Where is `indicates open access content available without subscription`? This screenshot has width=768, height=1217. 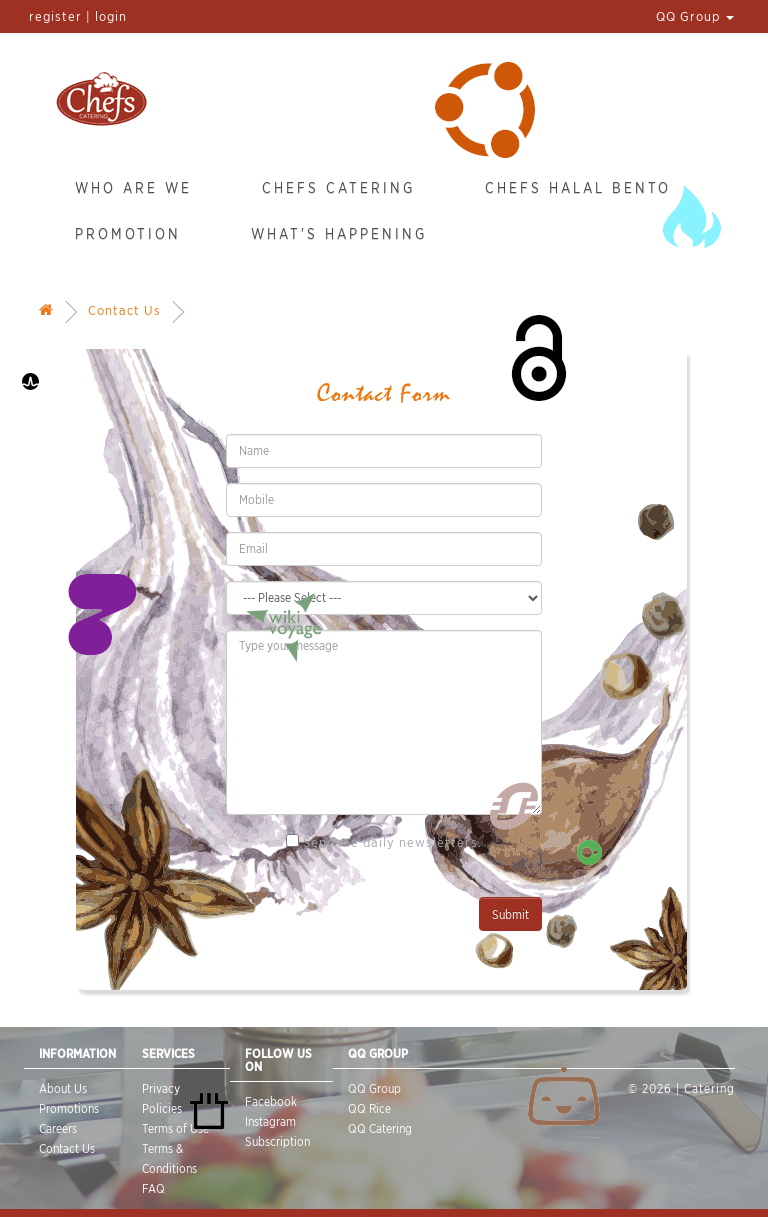 indicates open access content available without subscription is located at coordinates (539, 358).